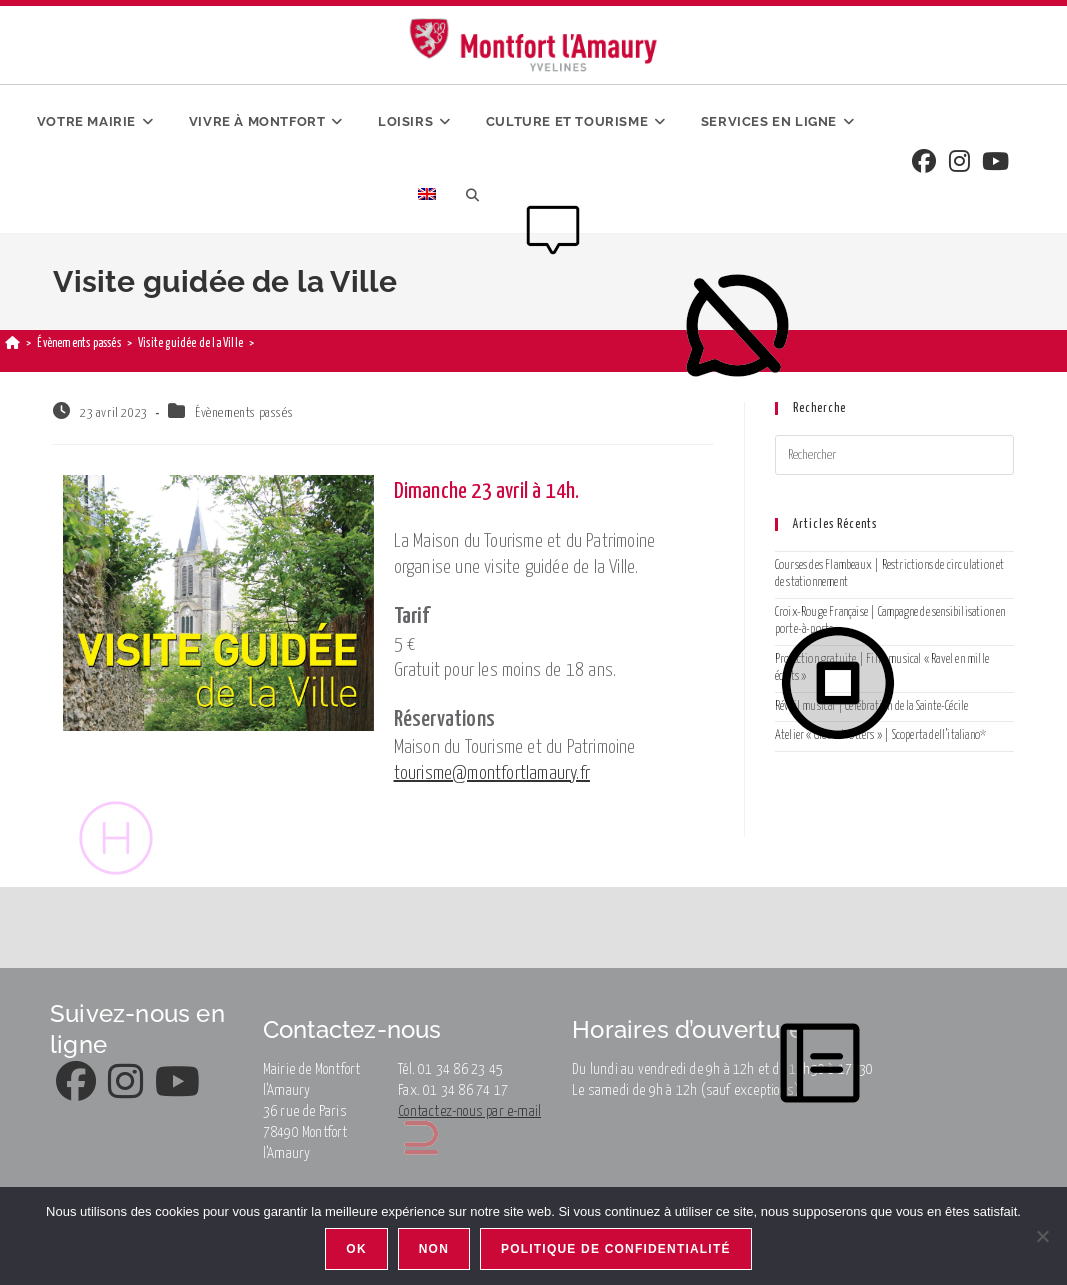 The height and width of the screenshot is (1285, 1067). I want to click on open your notebook or notes, so click(820, 1063).